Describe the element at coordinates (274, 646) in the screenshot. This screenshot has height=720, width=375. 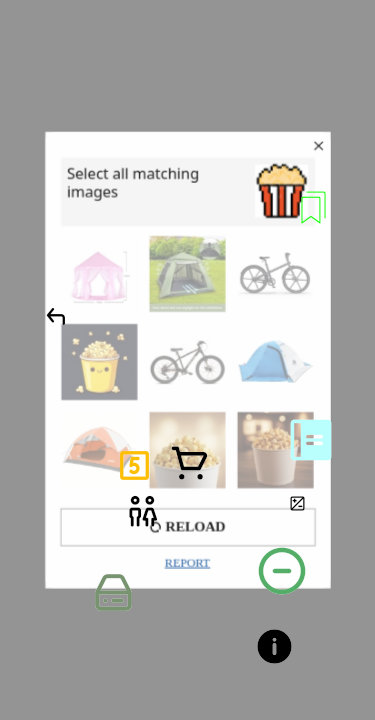
I see `view more information or details` at that location.